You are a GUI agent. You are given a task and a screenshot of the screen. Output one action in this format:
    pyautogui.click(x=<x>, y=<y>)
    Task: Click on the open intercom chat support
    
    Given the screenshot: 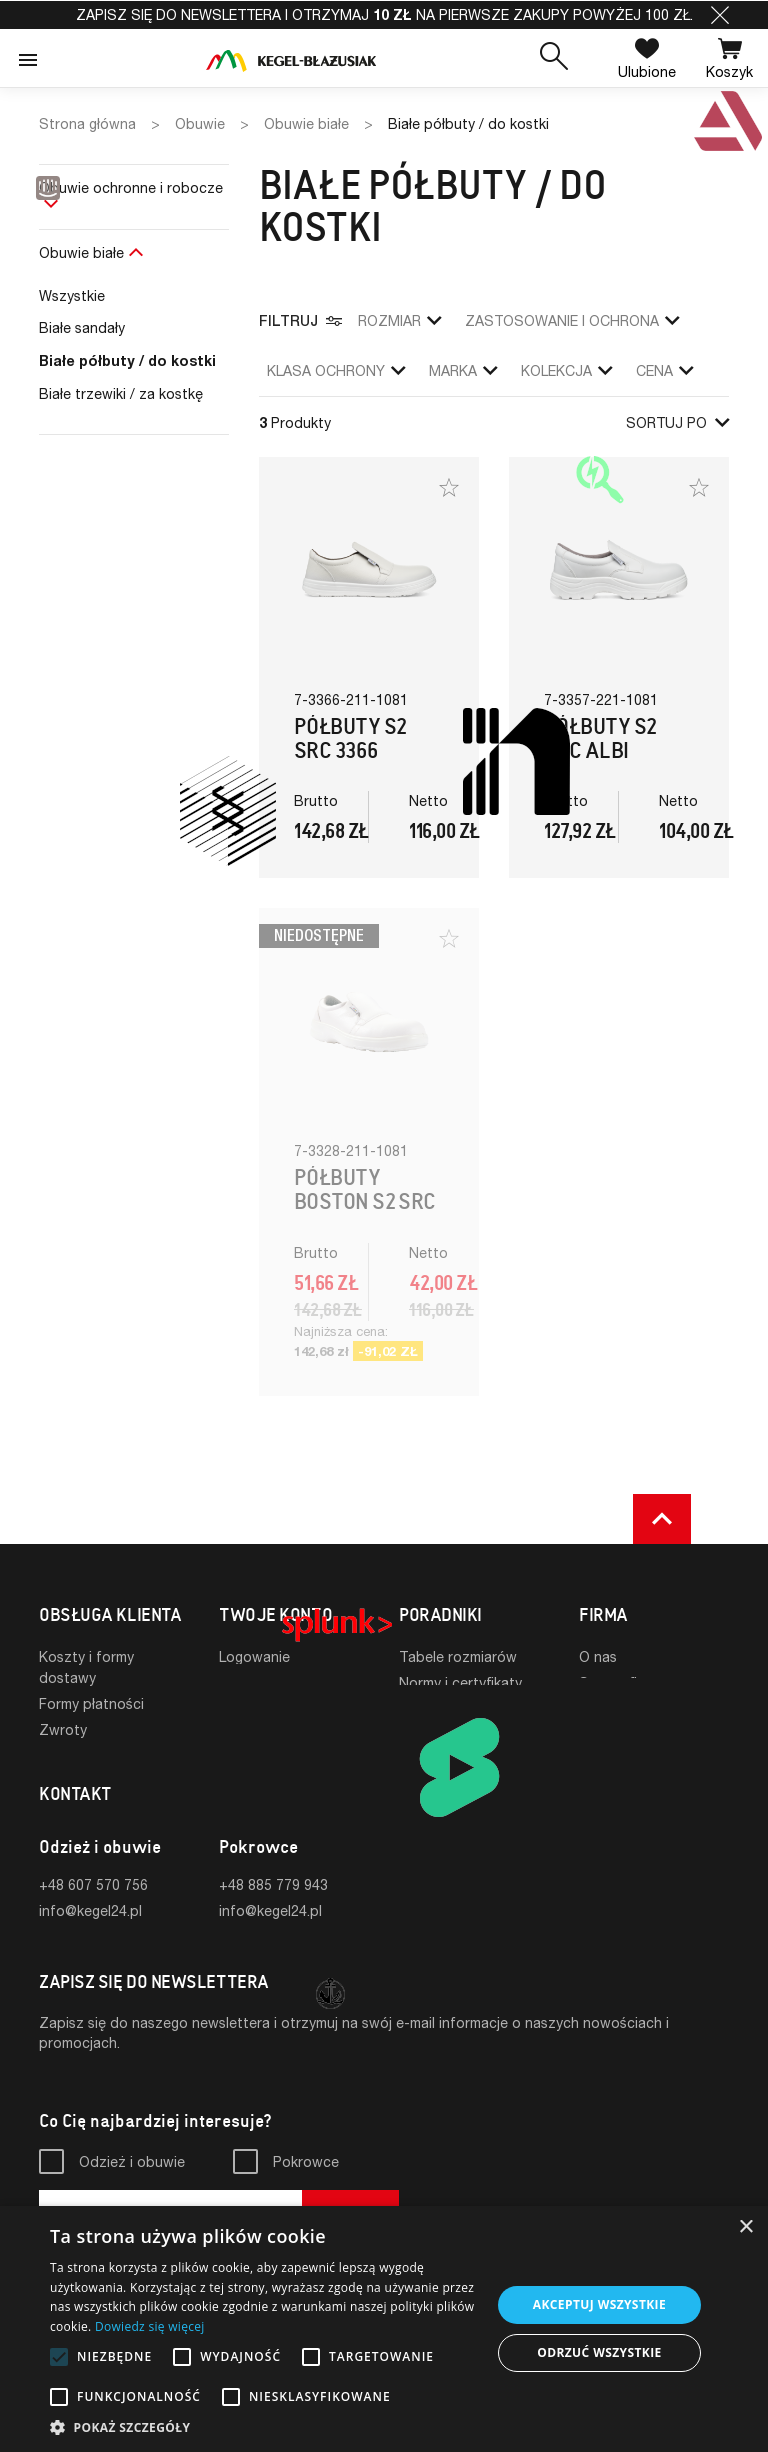 What is the action you would take?
    pyautogui.click(x=48, y=188)
    